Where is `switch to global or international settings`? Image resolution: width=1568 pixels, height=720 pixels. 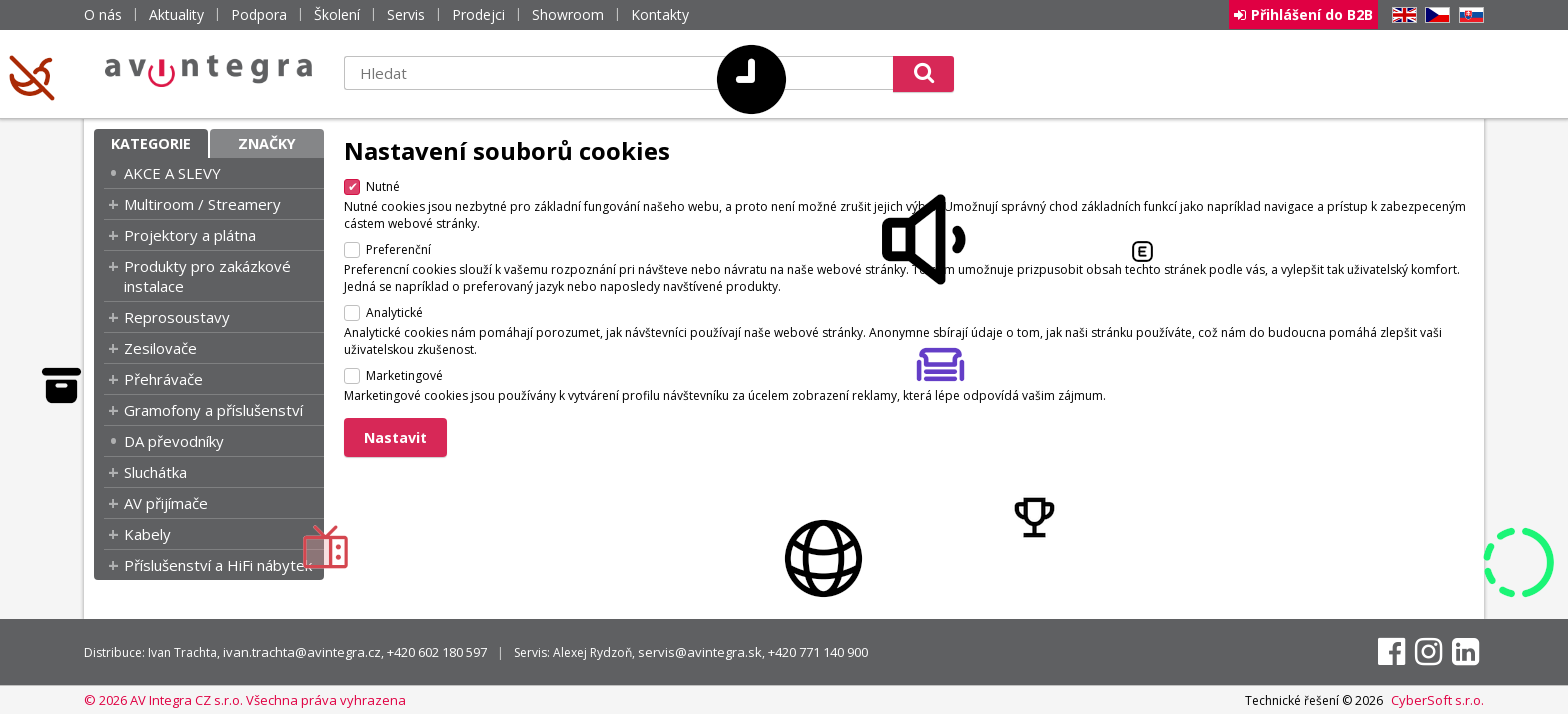
switch to global or international settings is located at coordinates (823, 558).